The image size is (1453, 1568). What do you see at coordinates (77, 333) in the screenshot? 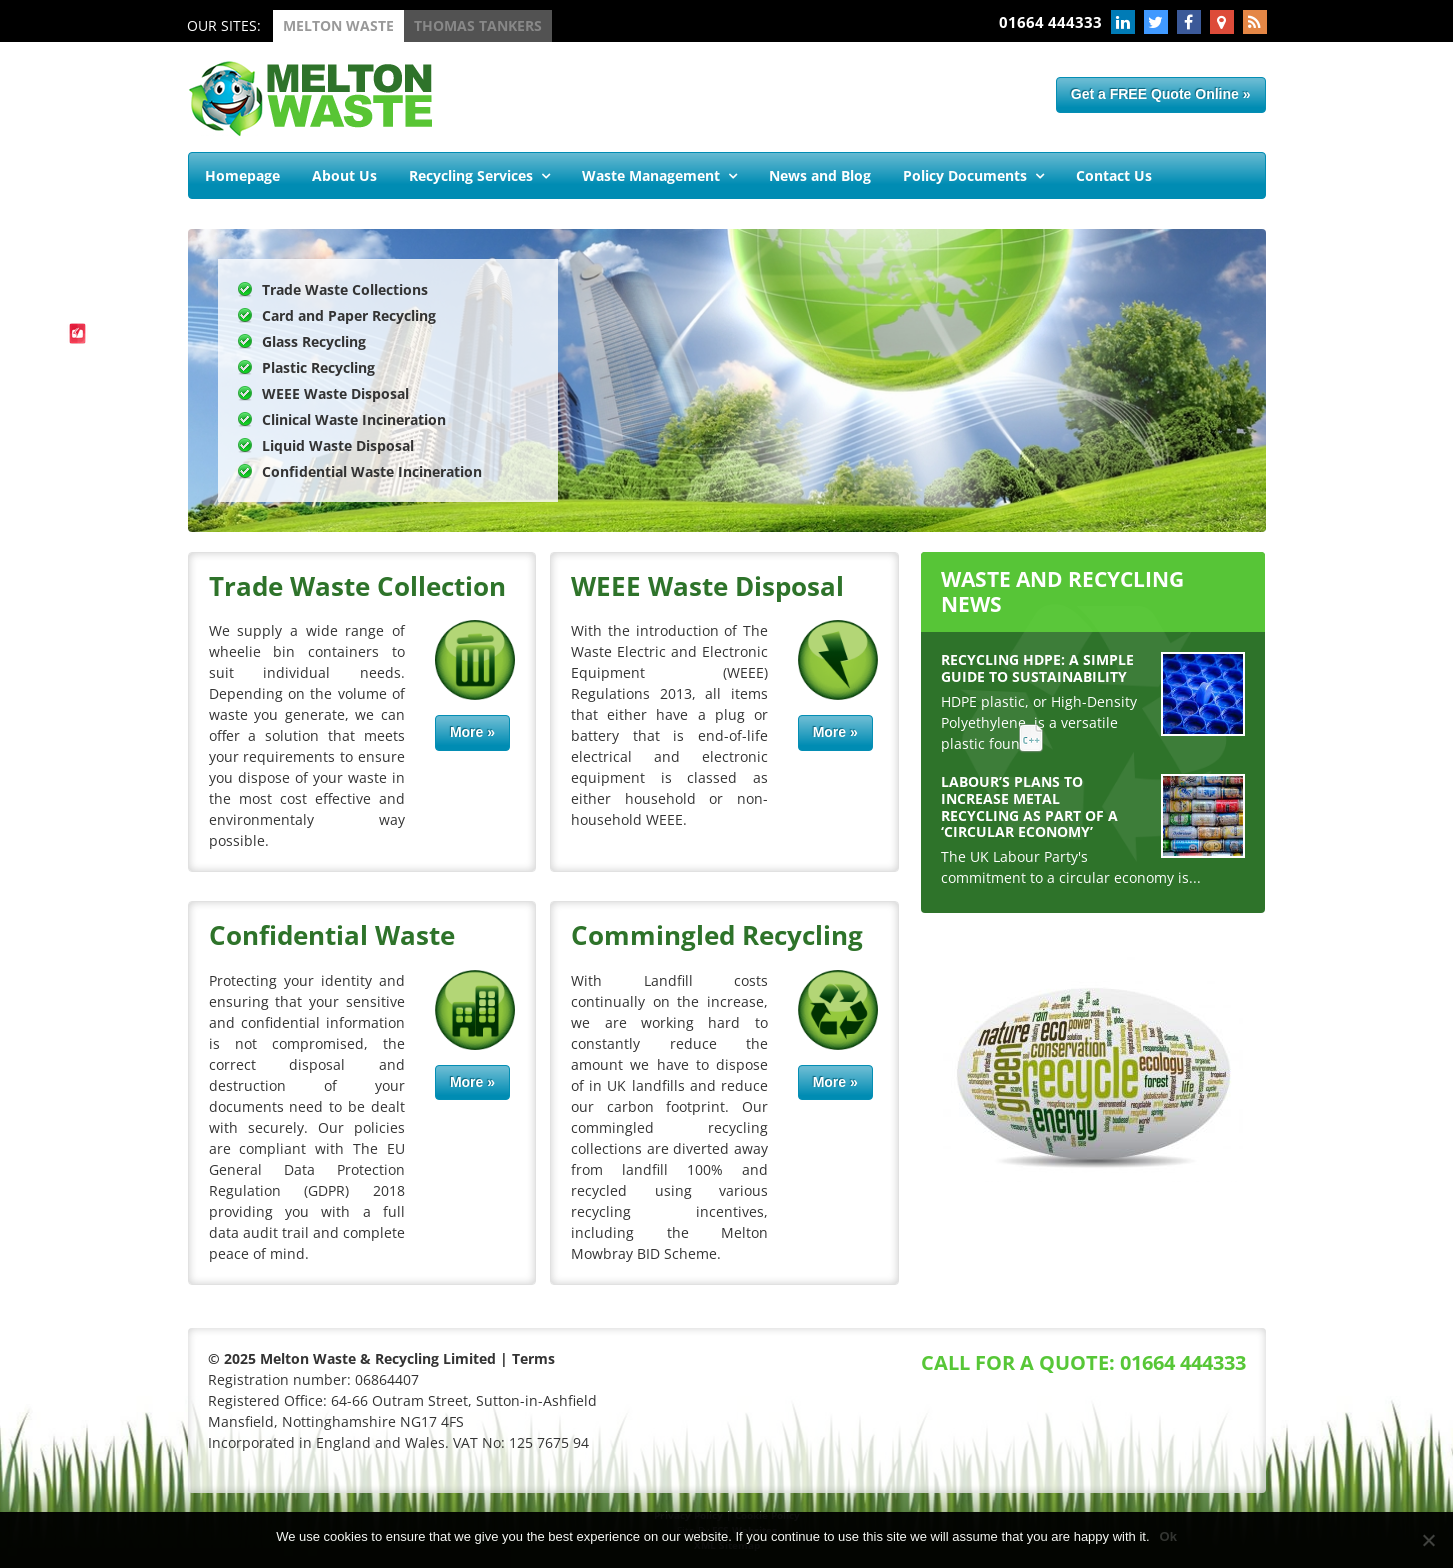
I see `an encapsulated postscript (.eps) file` at bounding box center [77, 333].